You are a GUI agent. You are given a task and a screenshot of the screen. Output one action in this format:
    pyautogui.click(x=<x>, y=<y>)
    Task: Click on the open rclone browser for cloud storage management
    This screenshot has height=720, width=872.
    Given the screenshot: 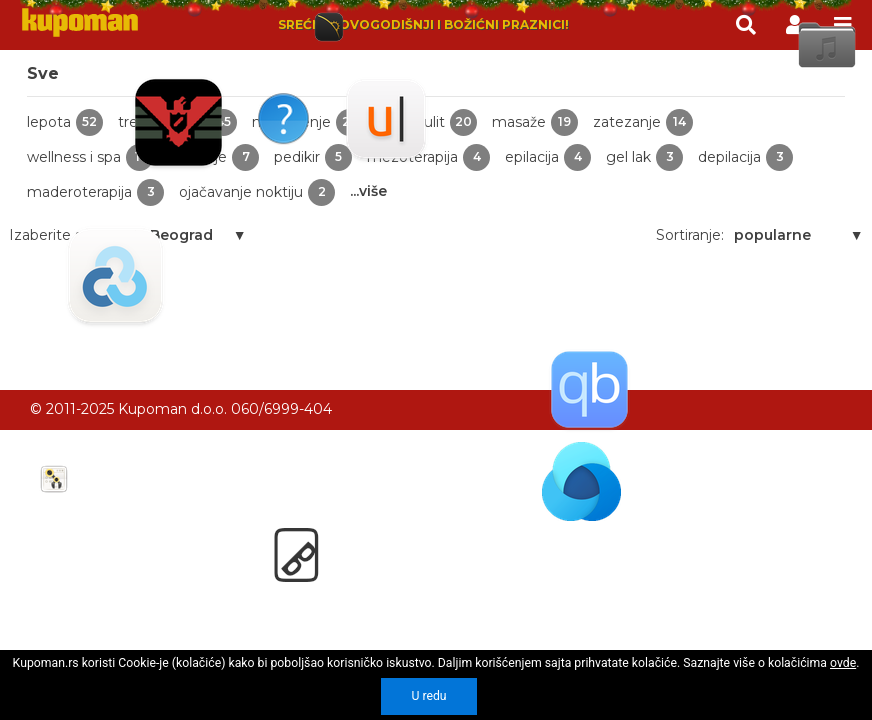 What is the action you would take?
    pyautogui.click(x=115, y=275)
    